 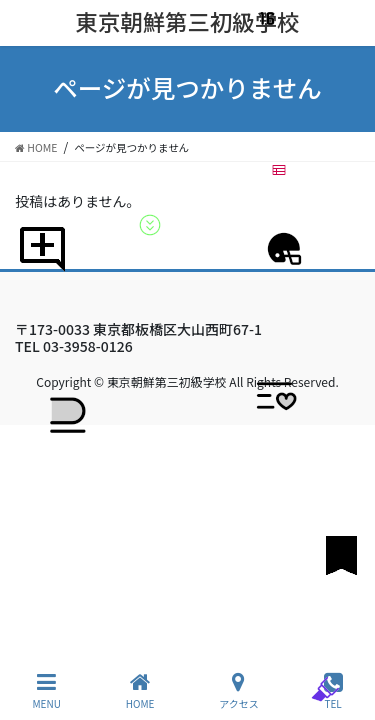 What do you see at coordinates (284, 249) in the screenshot?
I see `access football or sports content` at bounding box center [284, 249].